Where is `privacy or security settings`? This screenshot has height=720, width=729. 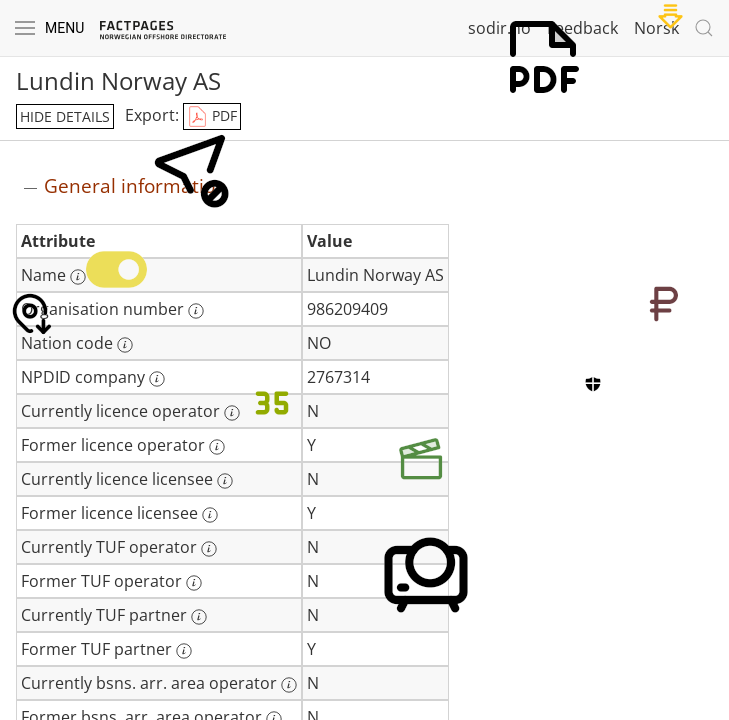 privacy or security settings is located at coordinates (593, 384).